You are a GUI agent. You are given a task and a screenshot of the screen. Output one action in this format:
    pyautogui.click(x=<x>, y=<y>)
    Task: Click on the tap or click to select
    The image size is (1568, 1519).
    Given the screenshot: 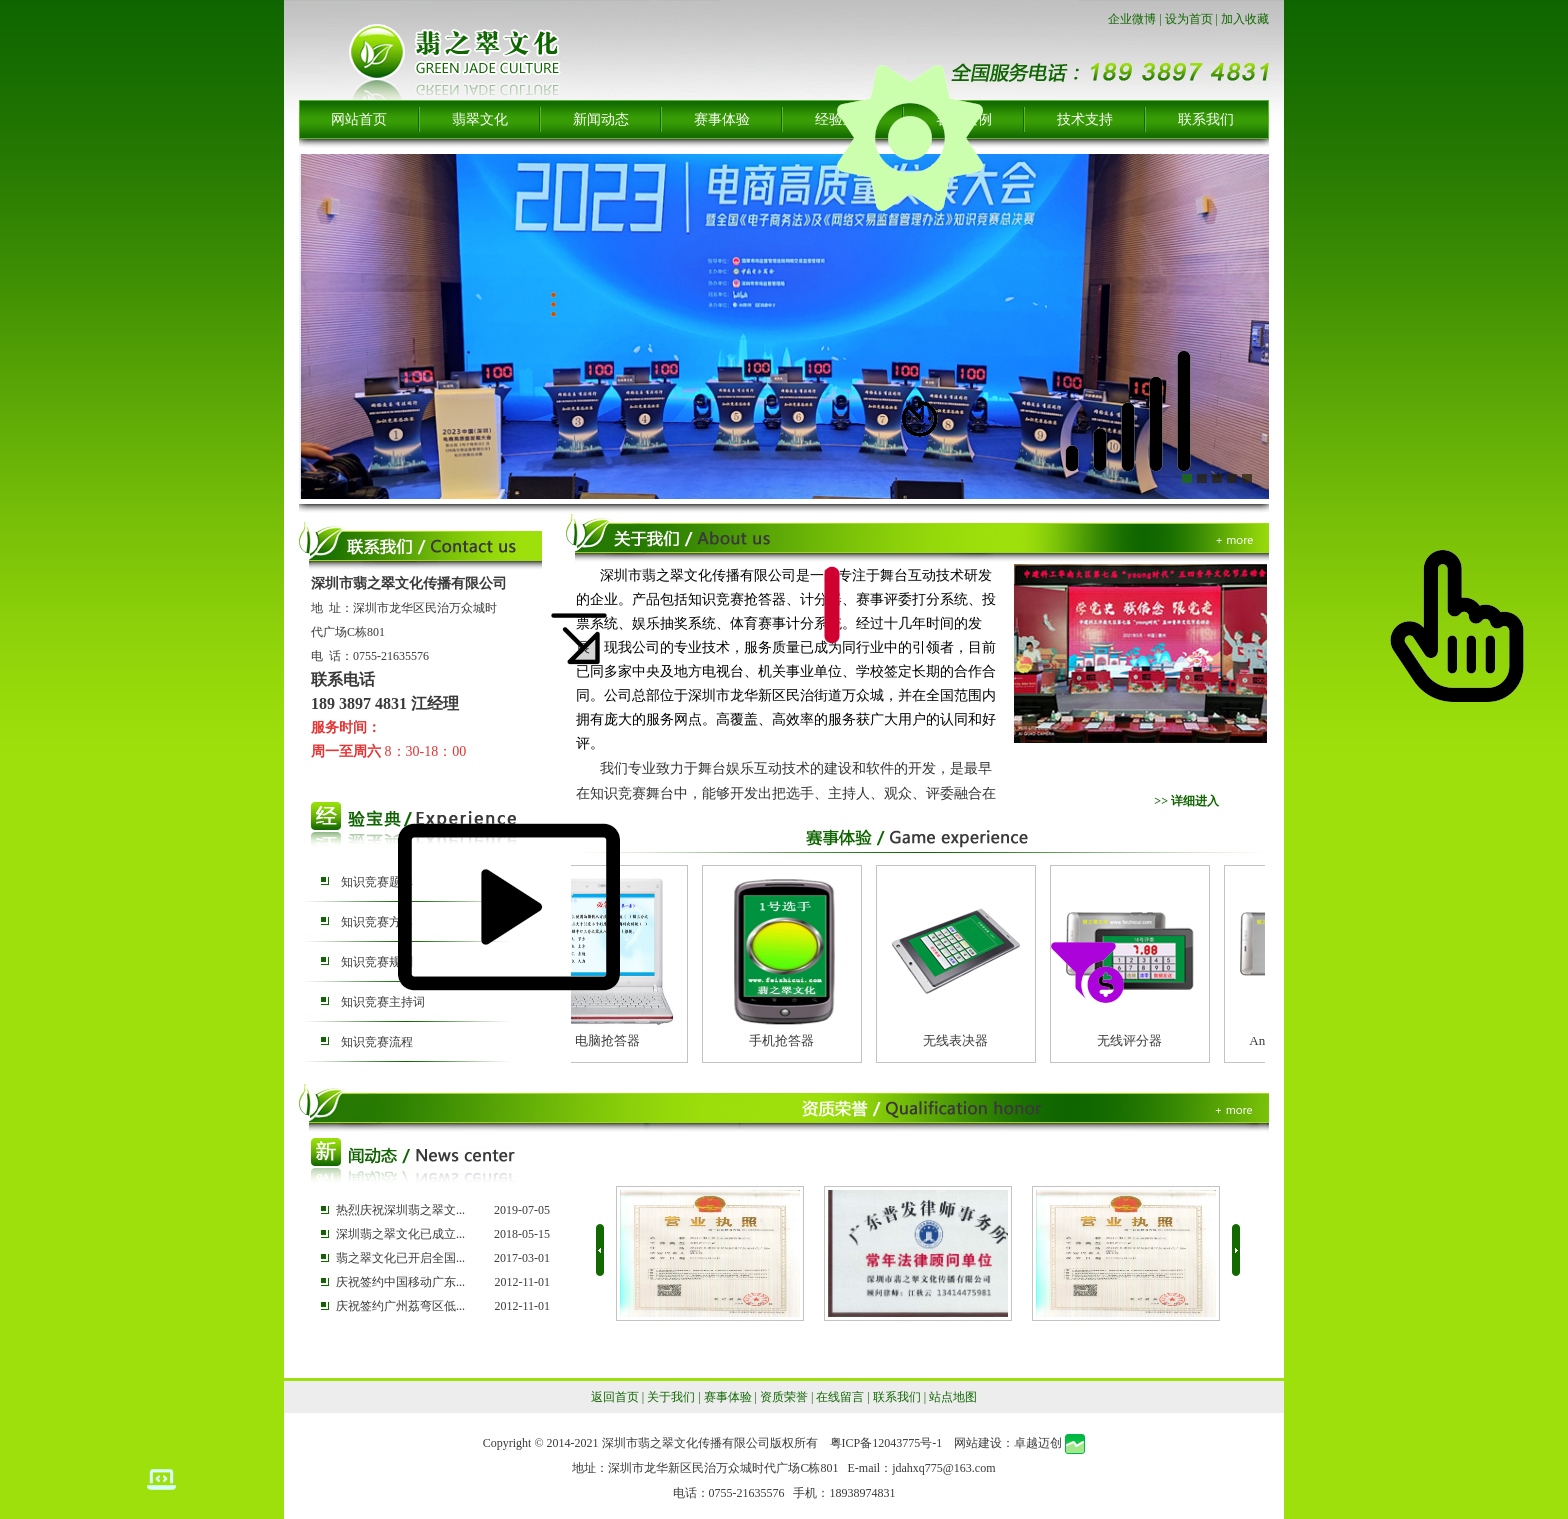 What is the action you would take?
    pyautogui.click(x=1457, y=626)
    